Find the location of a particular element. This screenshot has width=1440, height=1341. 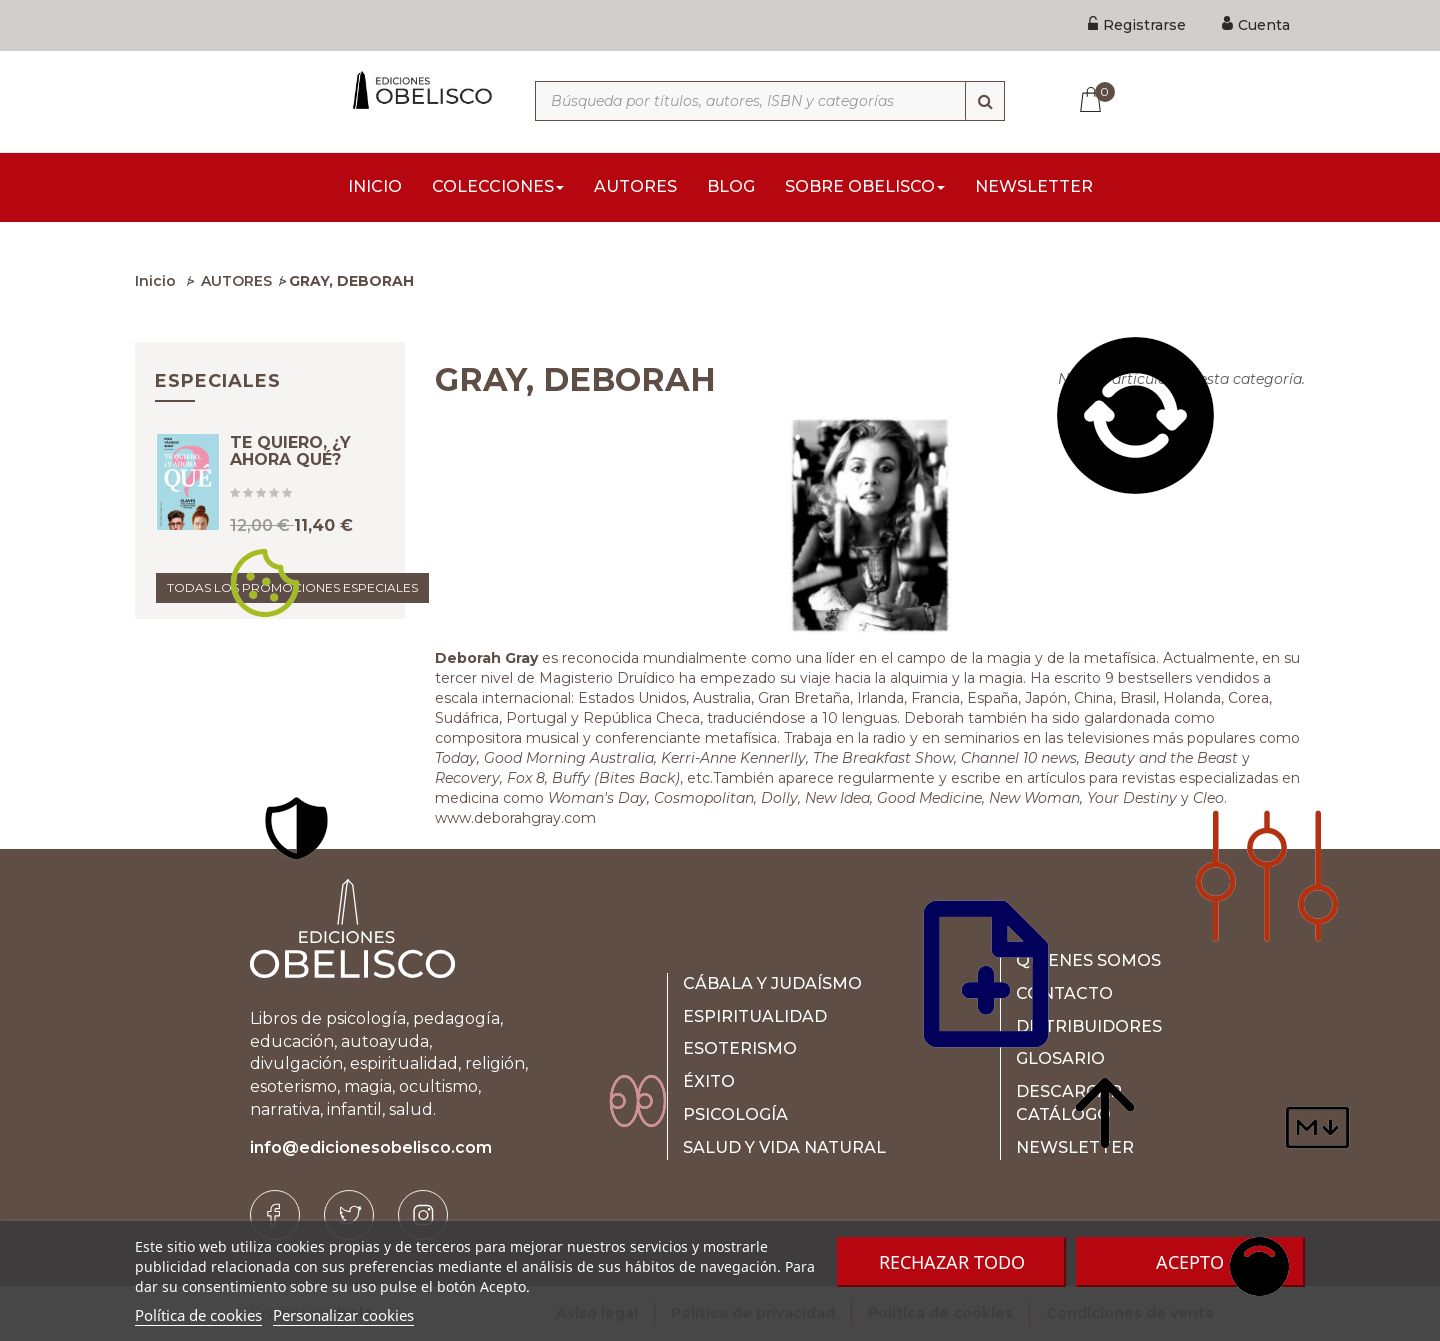

indicates partial security or protection status is located at coordinates (296, 828).